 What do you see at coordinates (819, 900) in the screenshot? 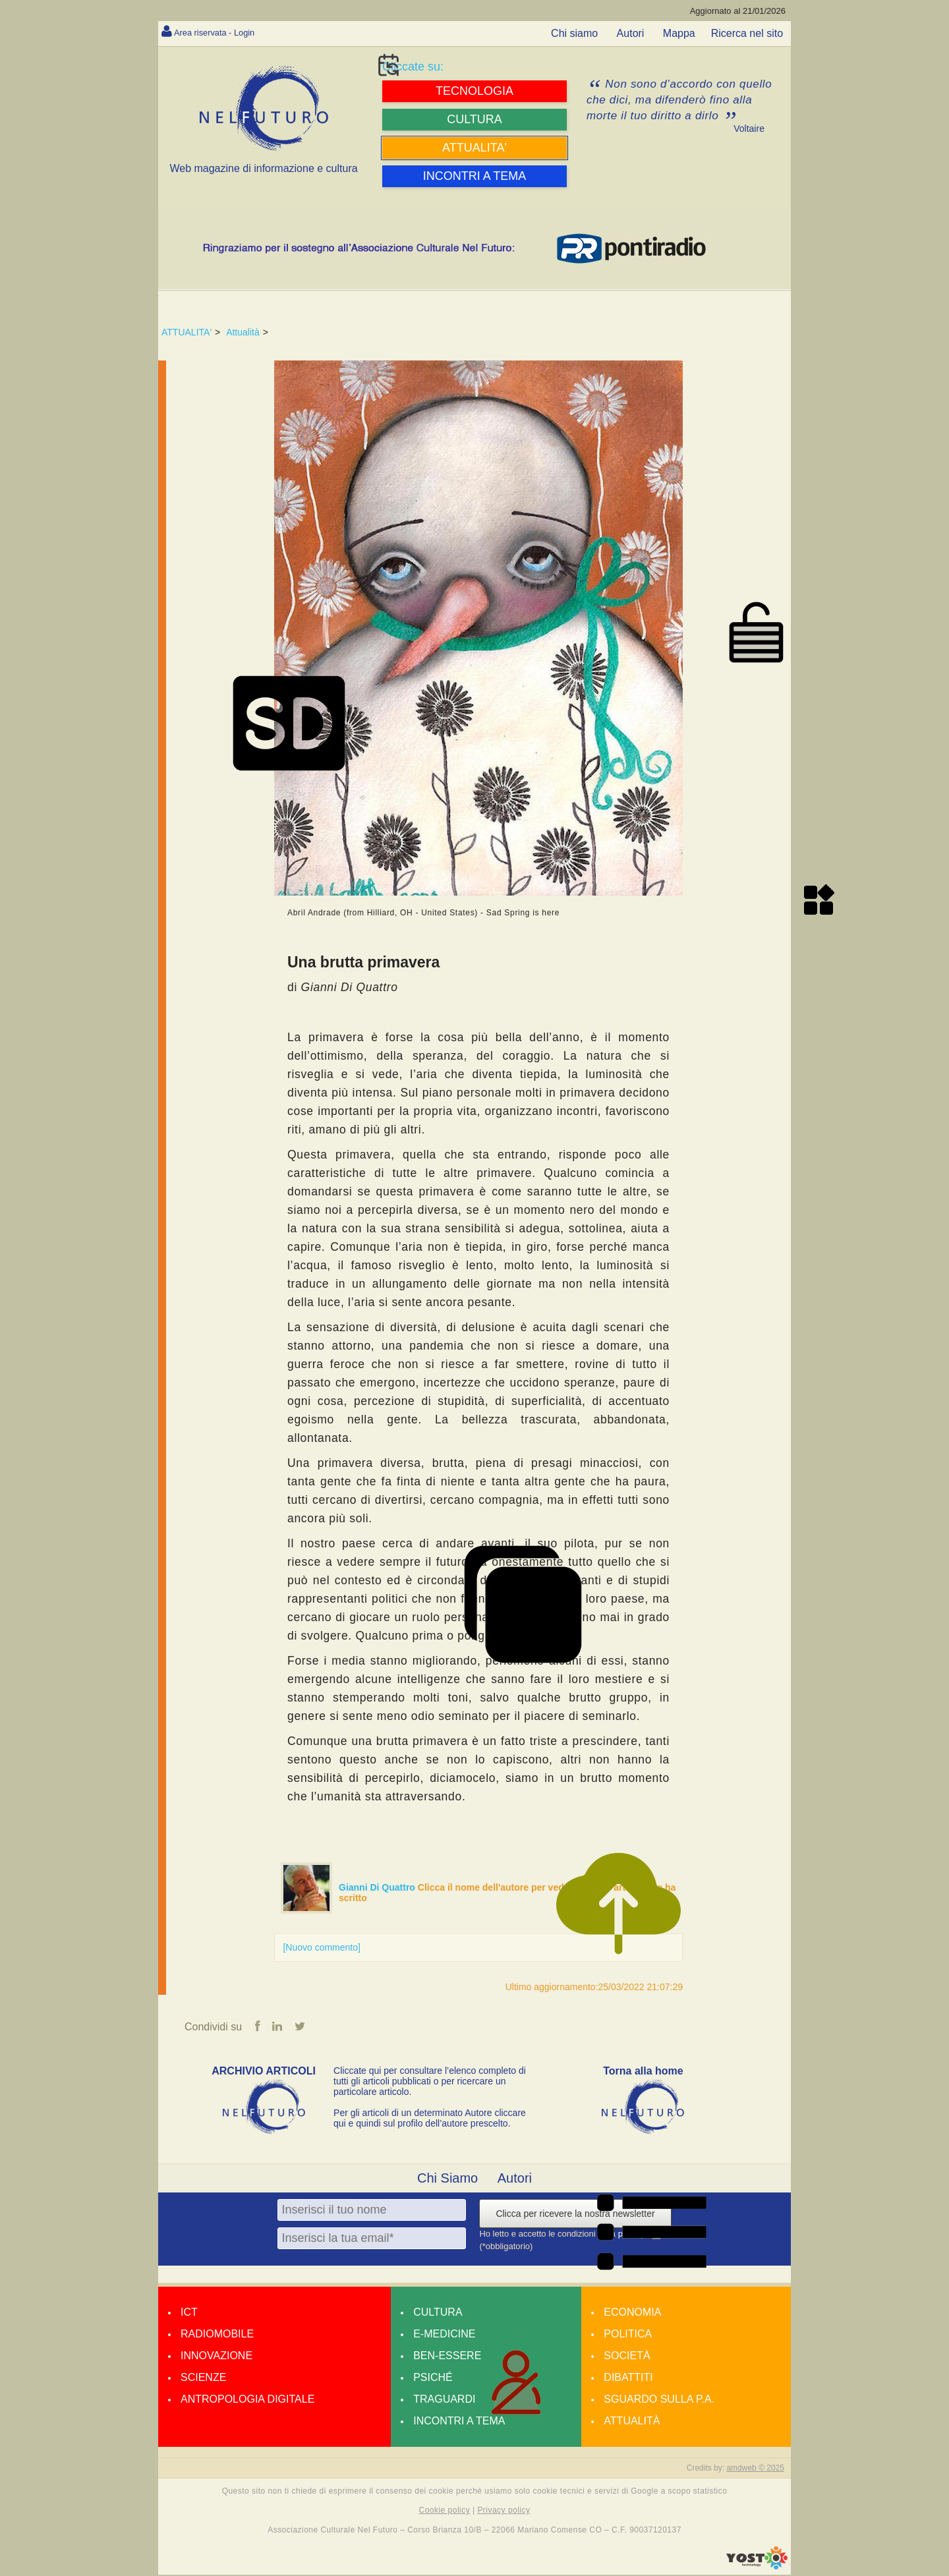
I see `access widgets or mini-apps` at bounding box center [819, 900].